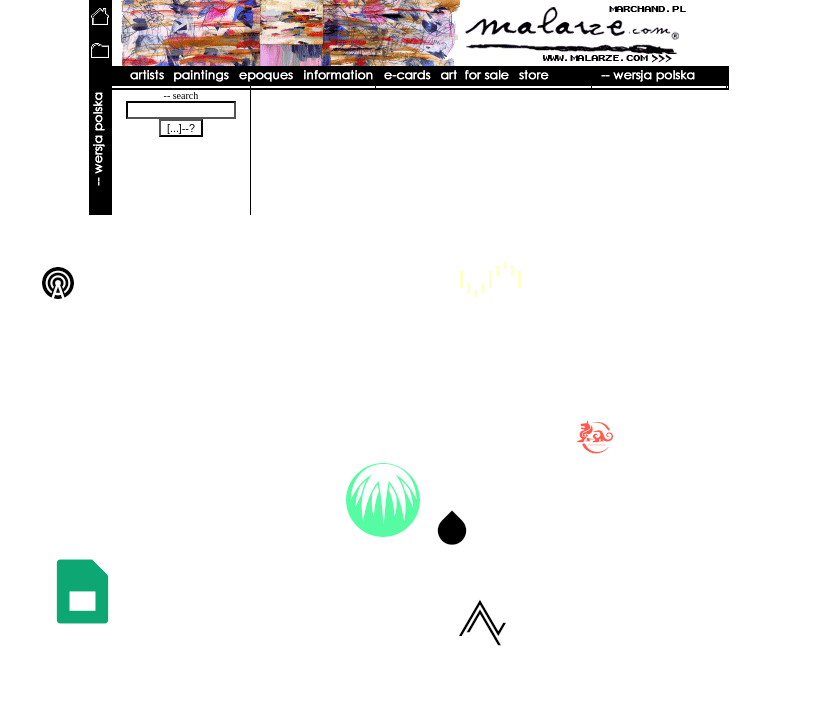 The width and height of the screenshot is (818, 720). What do you see at coordinates (482, 622) in the screenshot?
I see `think peaks brand logo` at bounding box center [482, 622].